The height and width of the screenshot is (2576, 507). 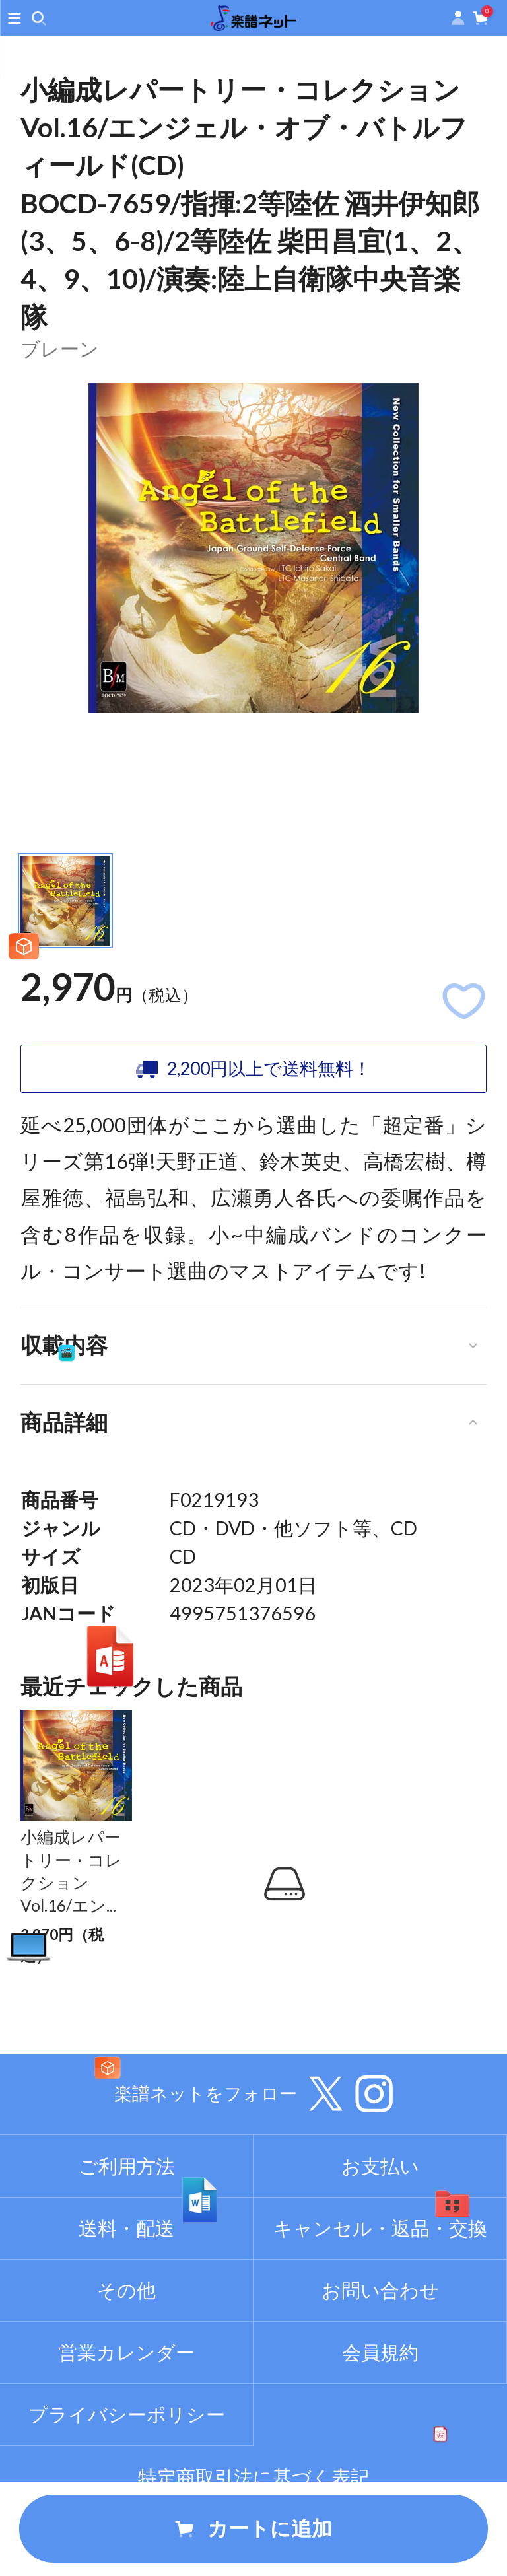 I want to click on a microsoft access database file, so click(x=110, y=1656).